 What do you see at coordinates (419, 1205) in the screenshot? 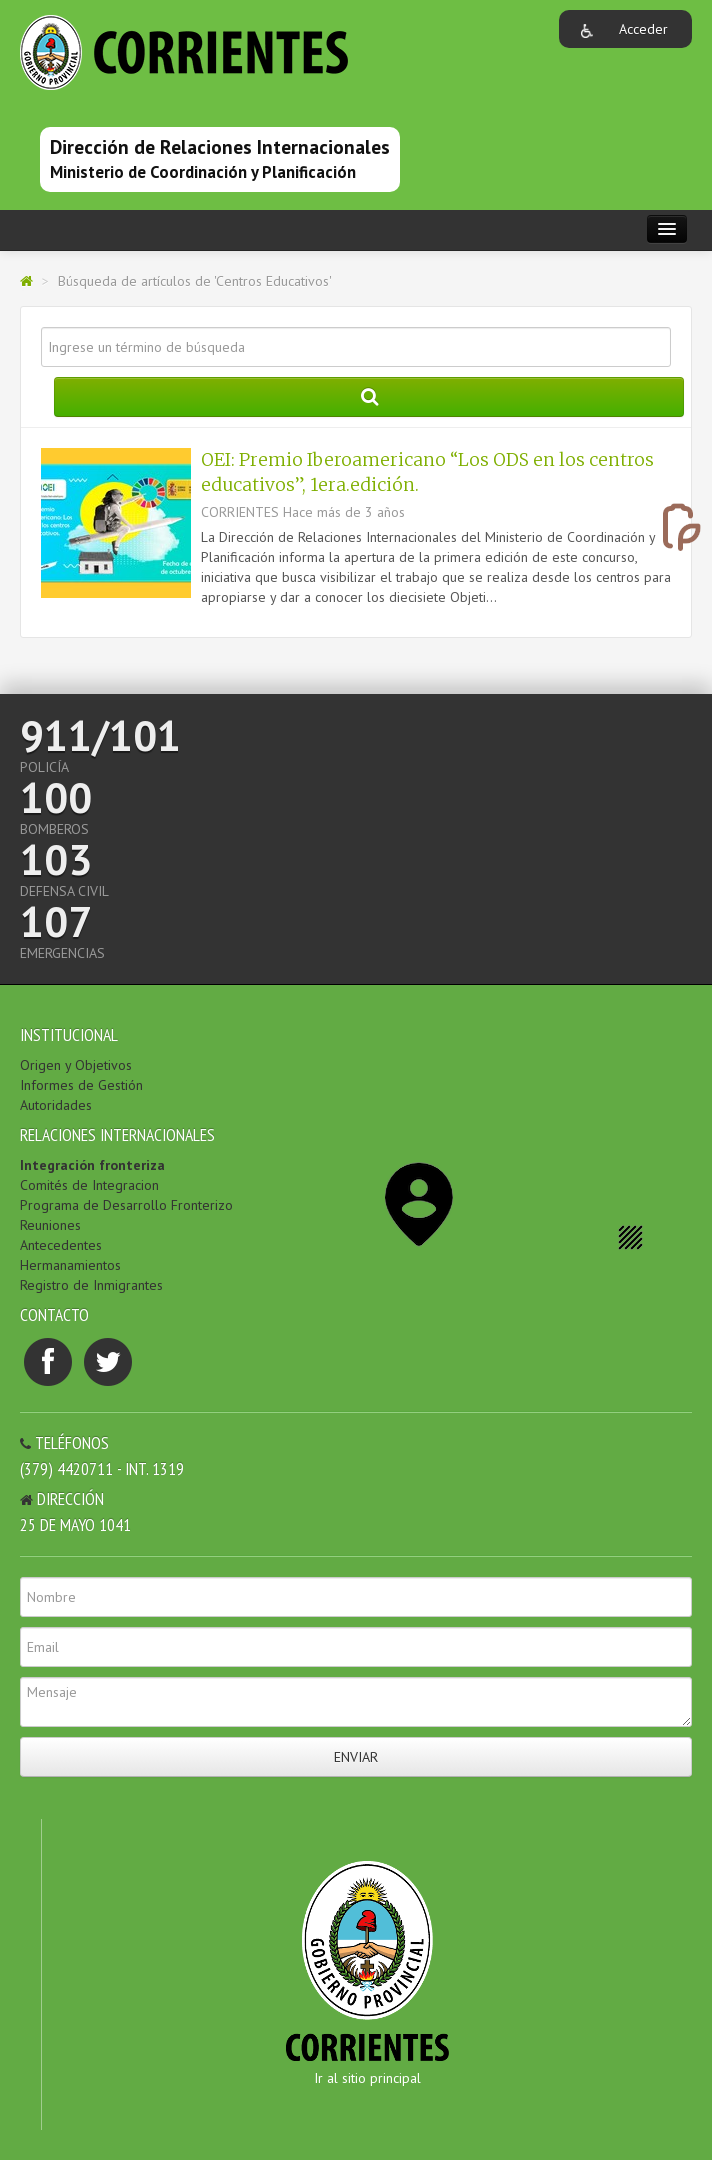
I see `view a contact's location on the map` at bounding box center [419, 1205].